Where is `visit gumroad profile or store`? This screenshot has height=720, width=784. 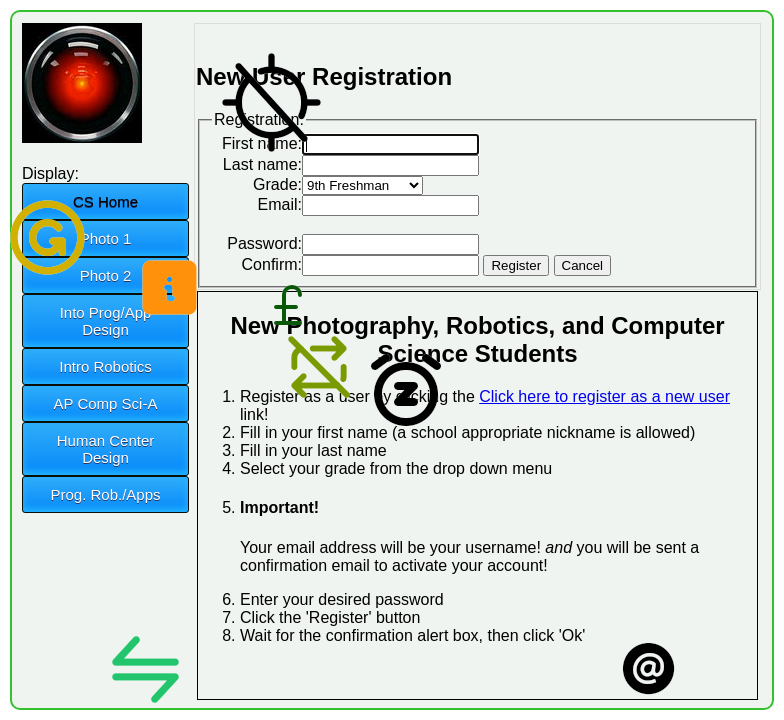 visit gumroad profile or store is located at coordinates (47, 237).